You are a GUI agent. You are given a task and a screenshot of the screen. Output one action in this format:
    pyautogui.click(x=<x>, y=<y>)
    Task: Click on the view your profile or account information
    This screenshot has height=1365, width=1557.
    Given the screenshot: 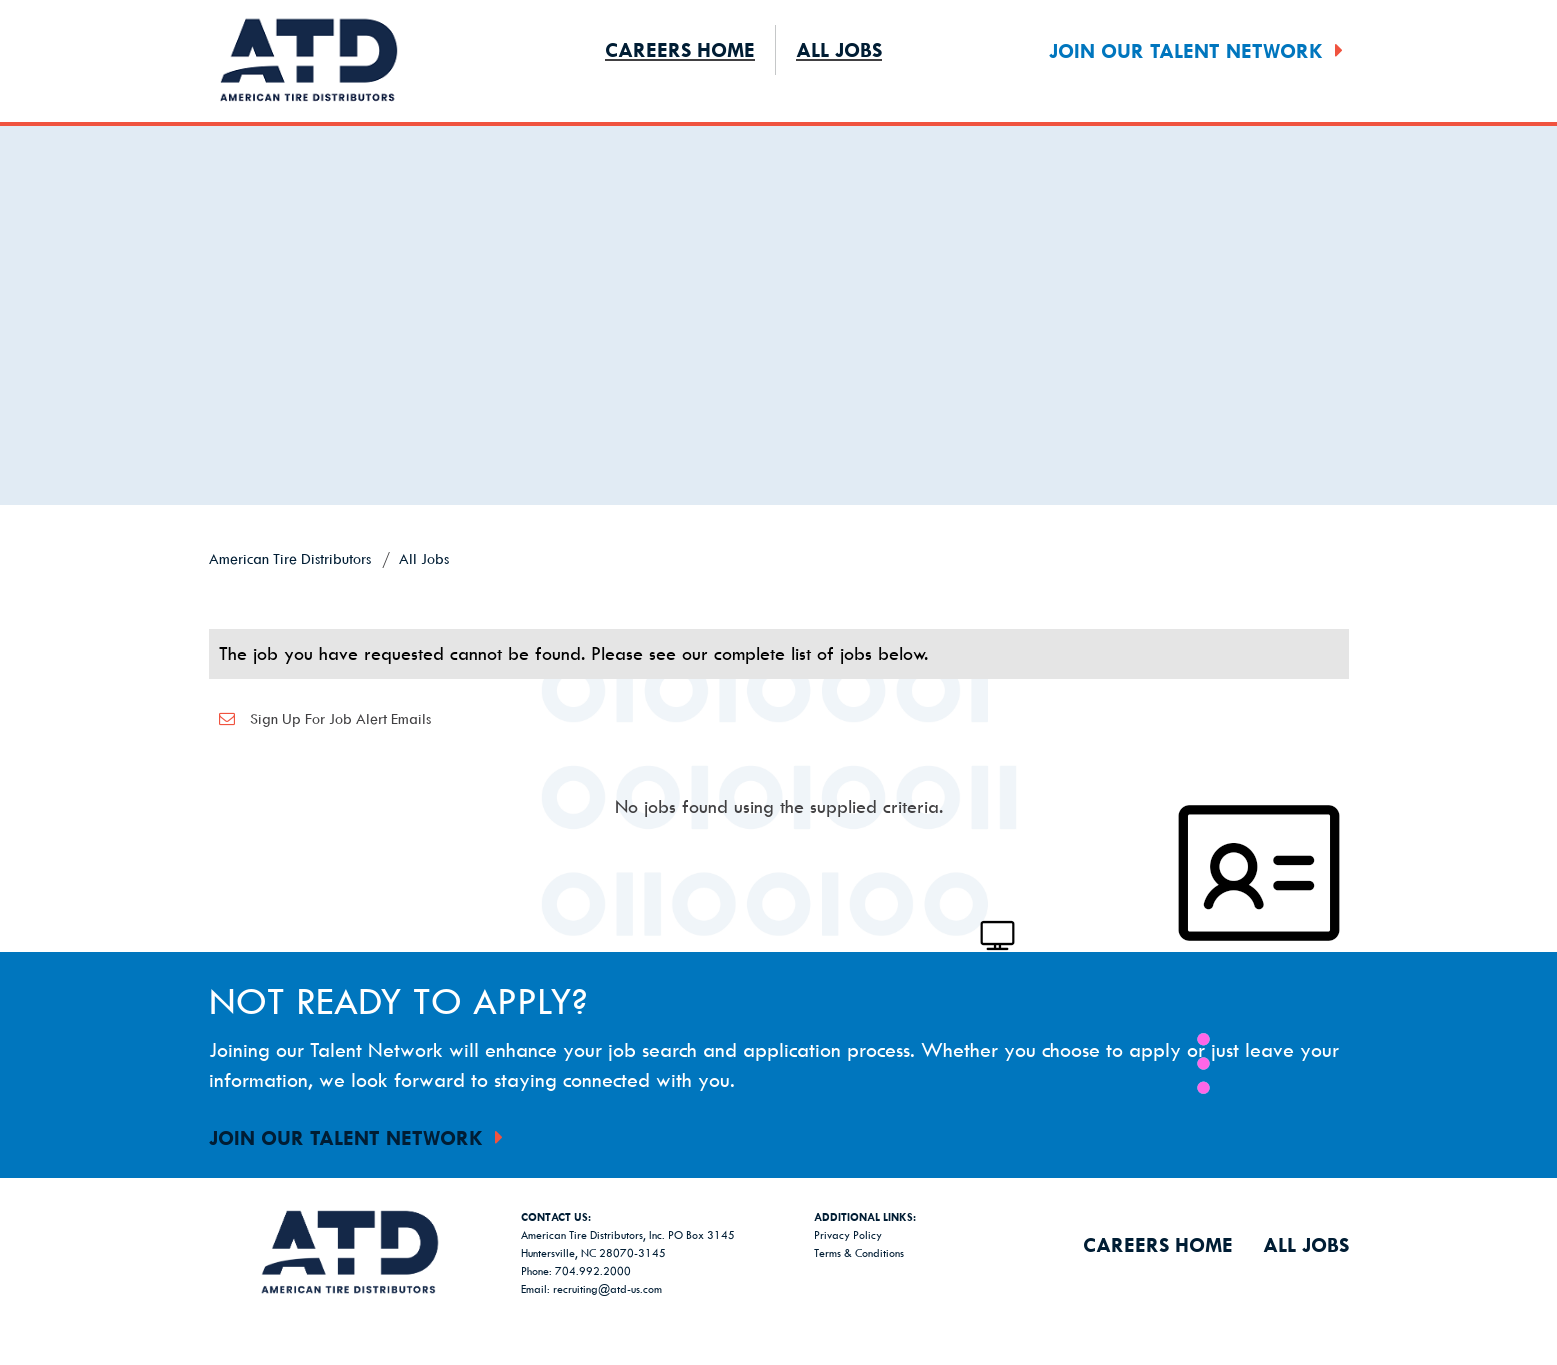 What is the action you would take?
    pyautogui.click(x=1259, y=873)
    